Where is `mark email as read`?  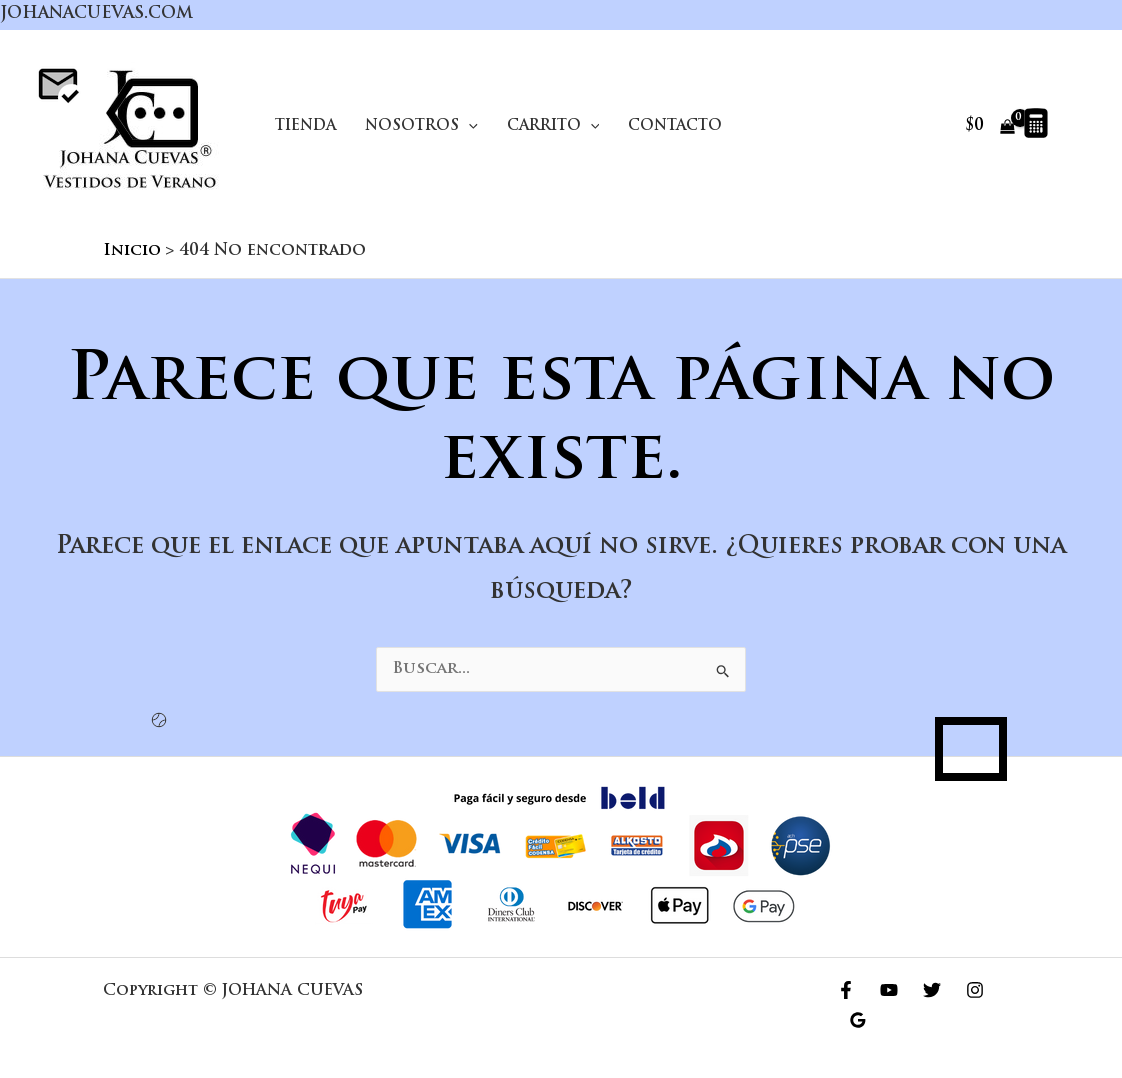 mark email as read is located at coordinates (58, 84).